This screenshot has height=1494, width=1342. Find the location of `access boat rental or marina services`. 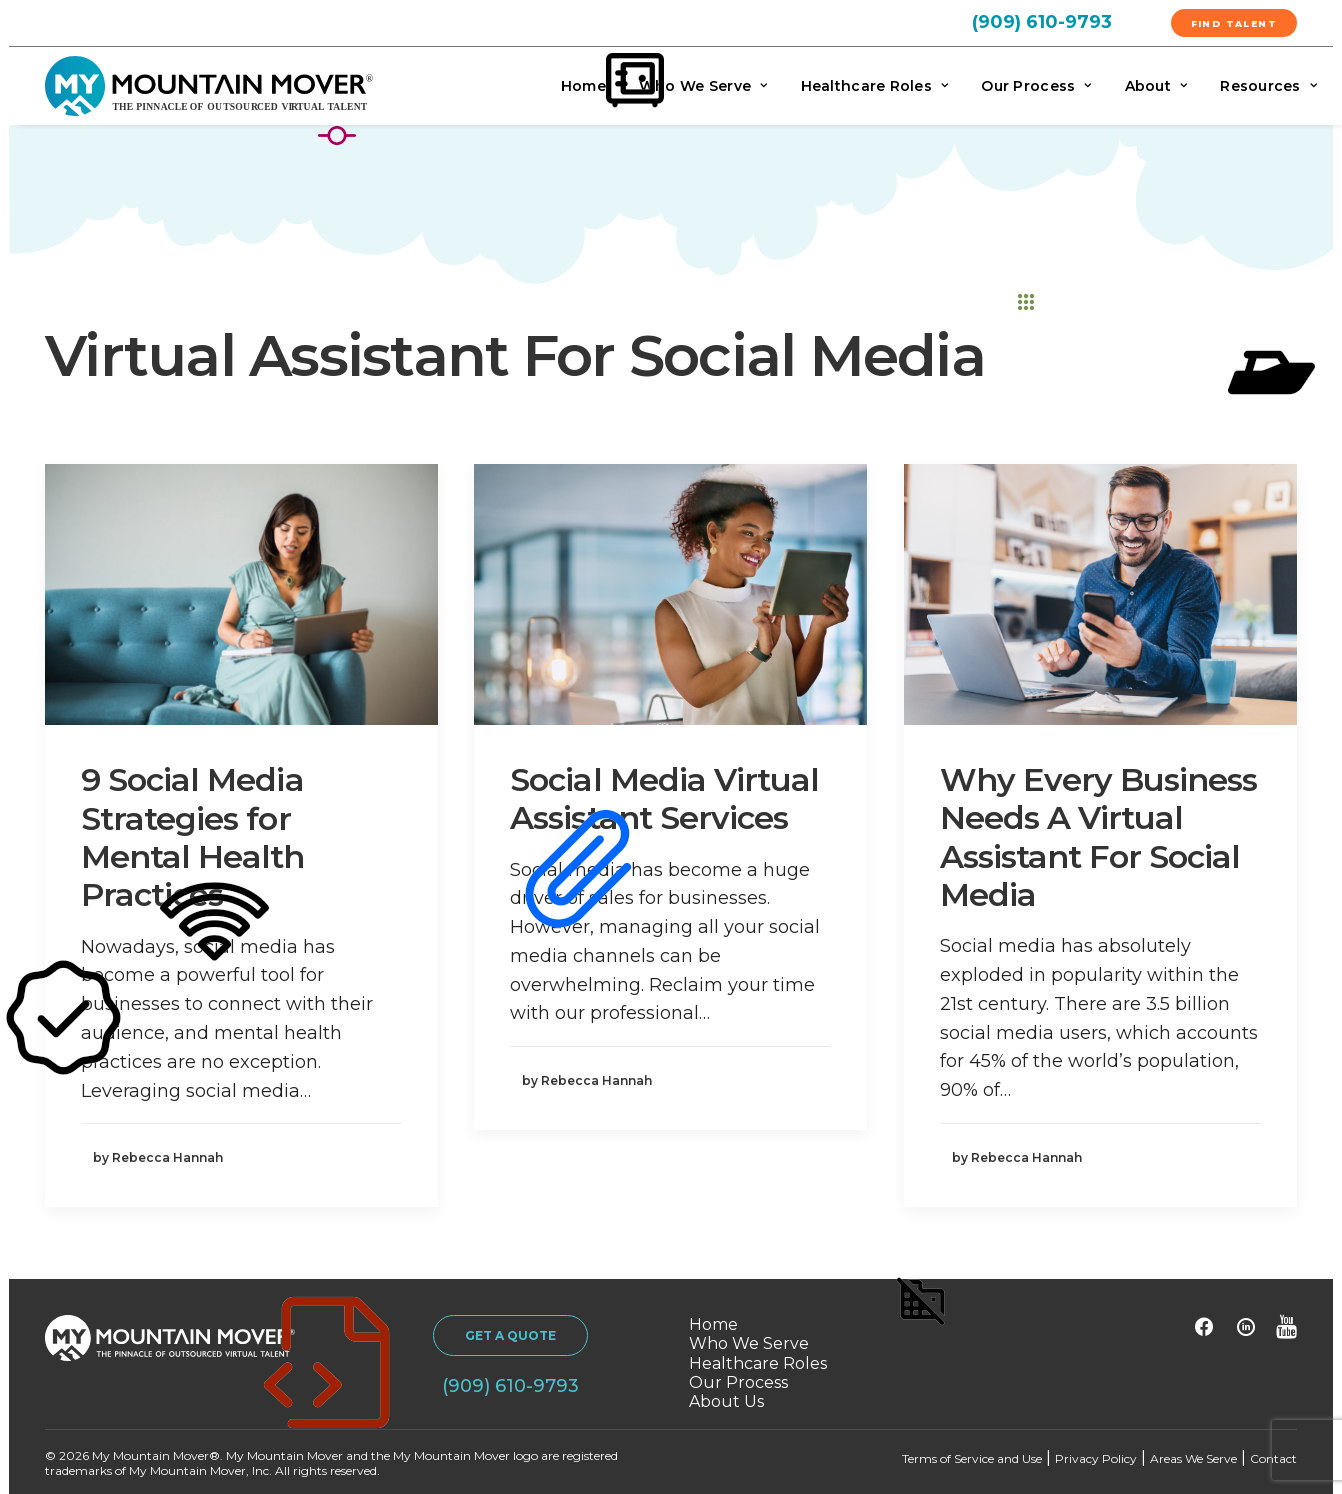

access boat rental or marina services is located at coordinates (1271, 370).